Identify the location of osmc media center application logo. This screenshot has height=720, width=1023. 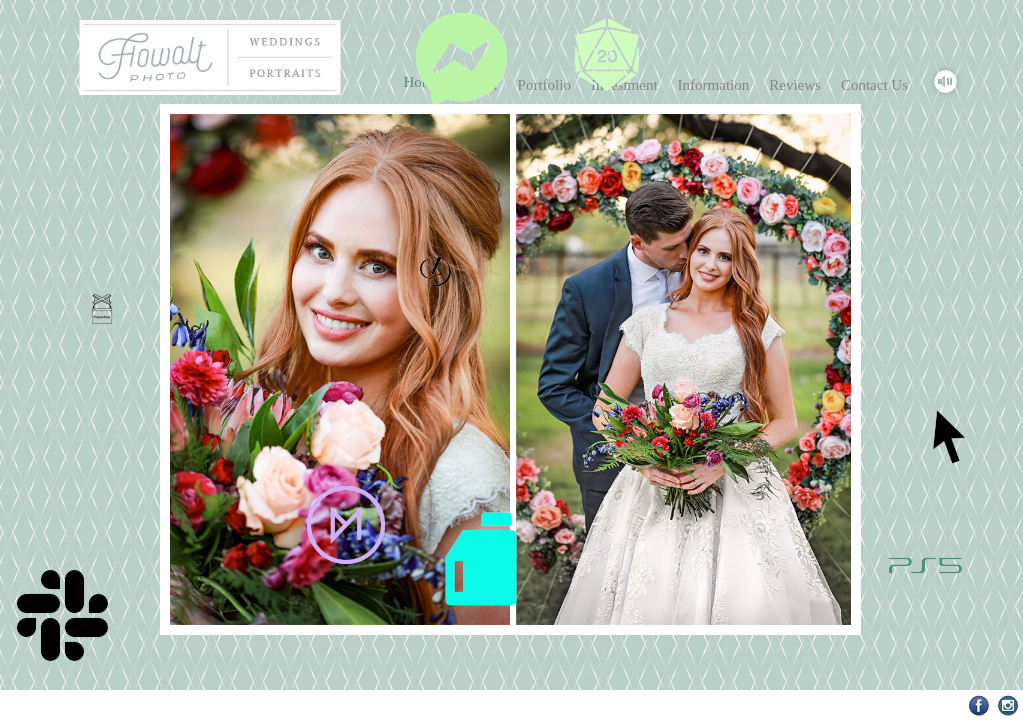
(346, 525).